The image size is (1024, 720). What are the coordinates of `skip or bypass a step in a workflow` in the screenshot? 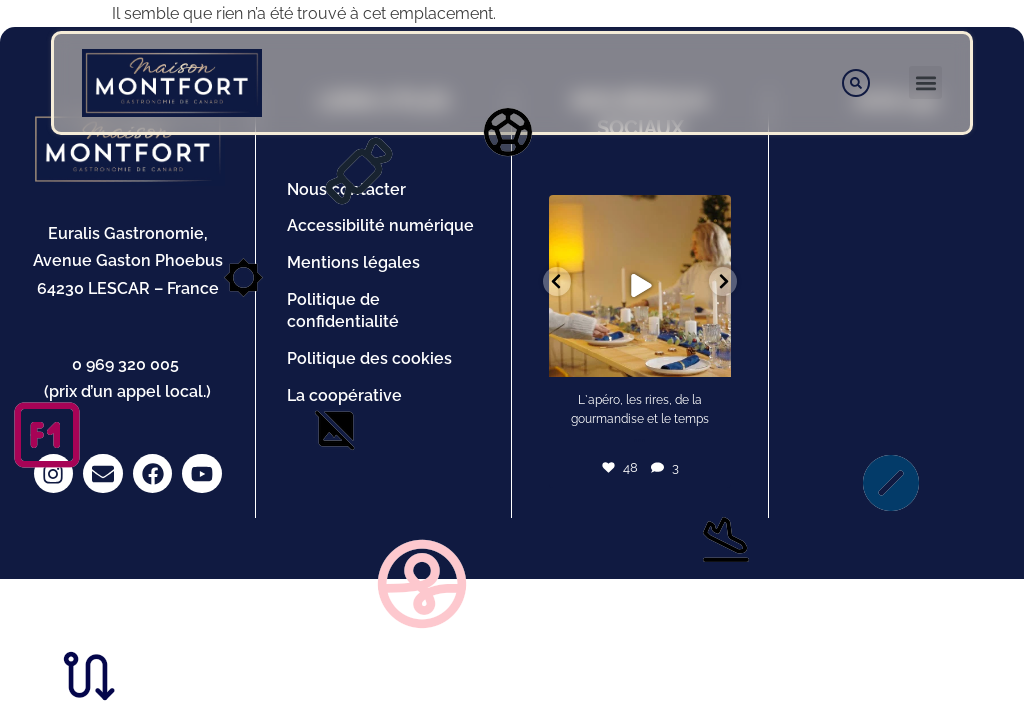 It's located at (891, 483).